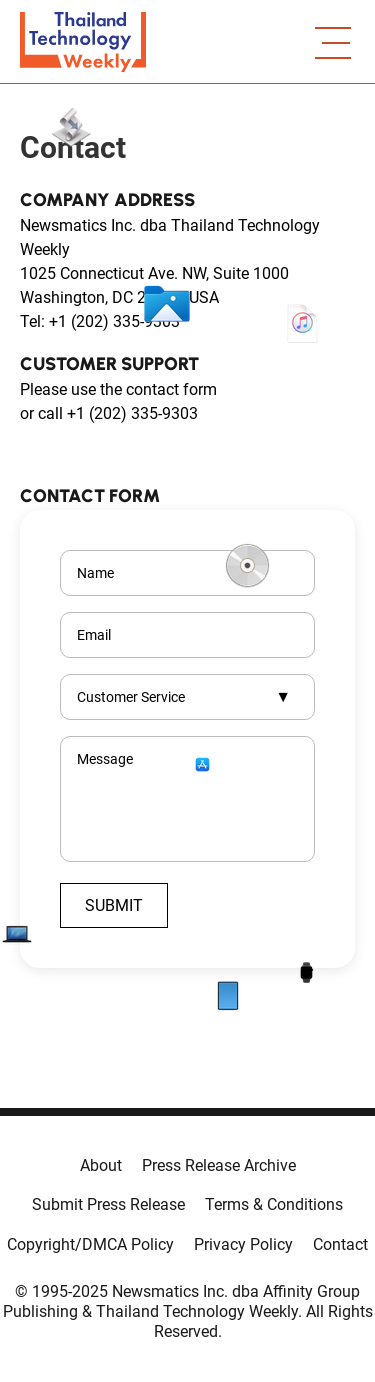 This screenshot has height=1382, width=375. What do you see at coordinates (17, 933) in the screenshot?
I see `represents a macbook device in system settings` at bounding box center [17, 933].